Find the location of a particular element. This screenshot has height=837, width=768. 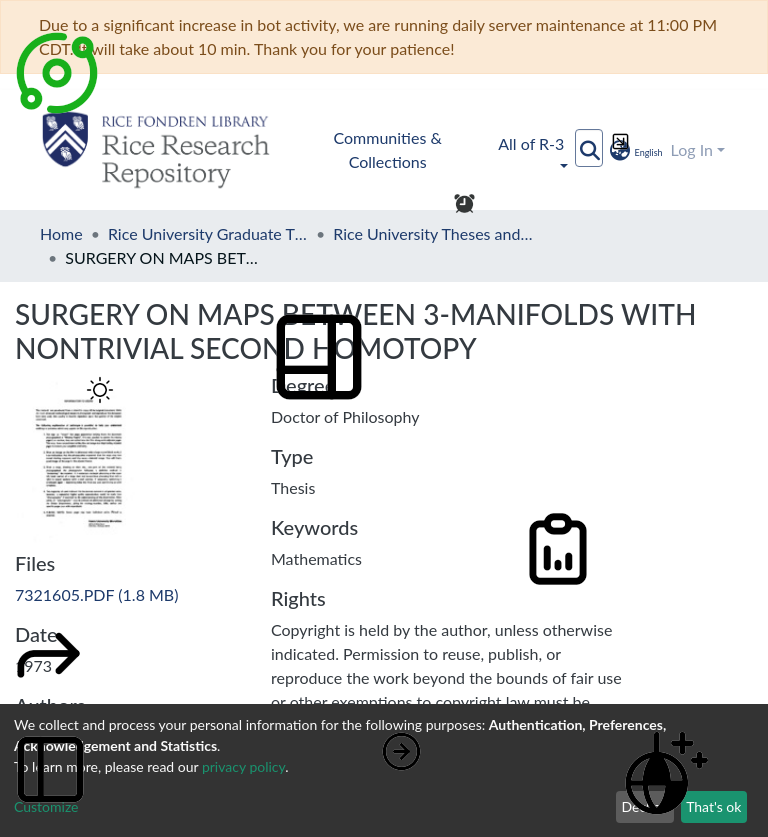

move or drag item to bottom-right is located at coordinates (620, 141).